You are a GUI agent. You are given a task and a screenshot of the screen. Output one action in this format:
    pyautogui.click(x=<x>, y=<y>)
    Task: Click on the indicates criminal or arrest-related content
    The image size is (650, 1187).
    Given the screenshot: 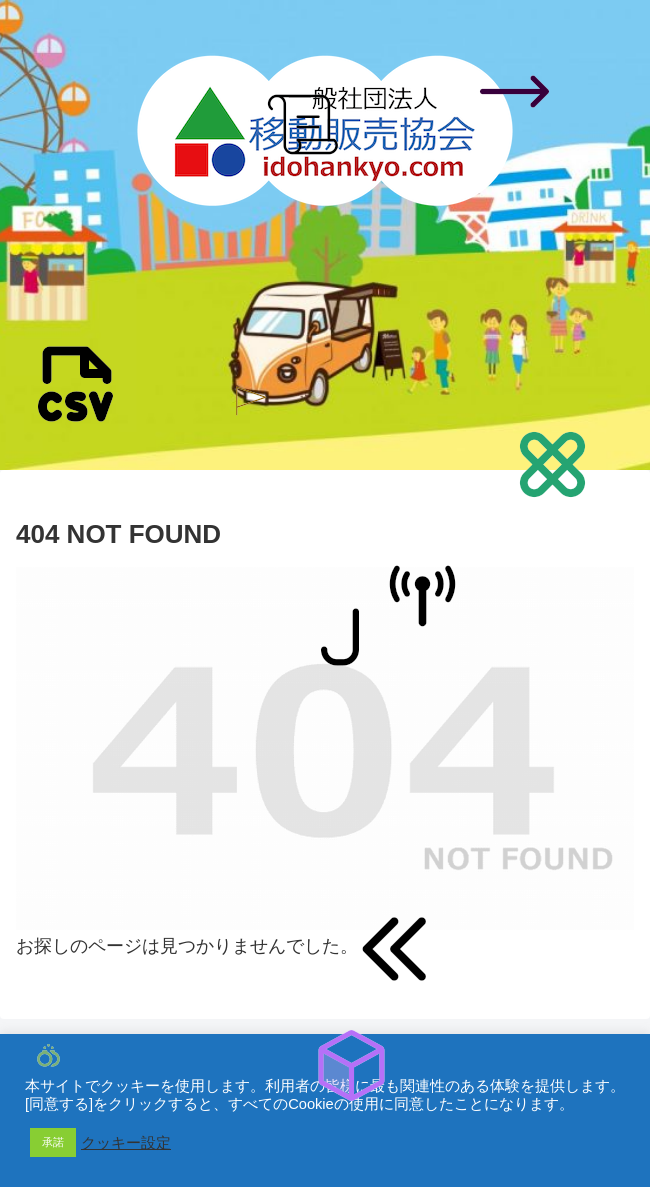 What is the action you would take?
    pyautogui.click(x=48, y=1056)
    